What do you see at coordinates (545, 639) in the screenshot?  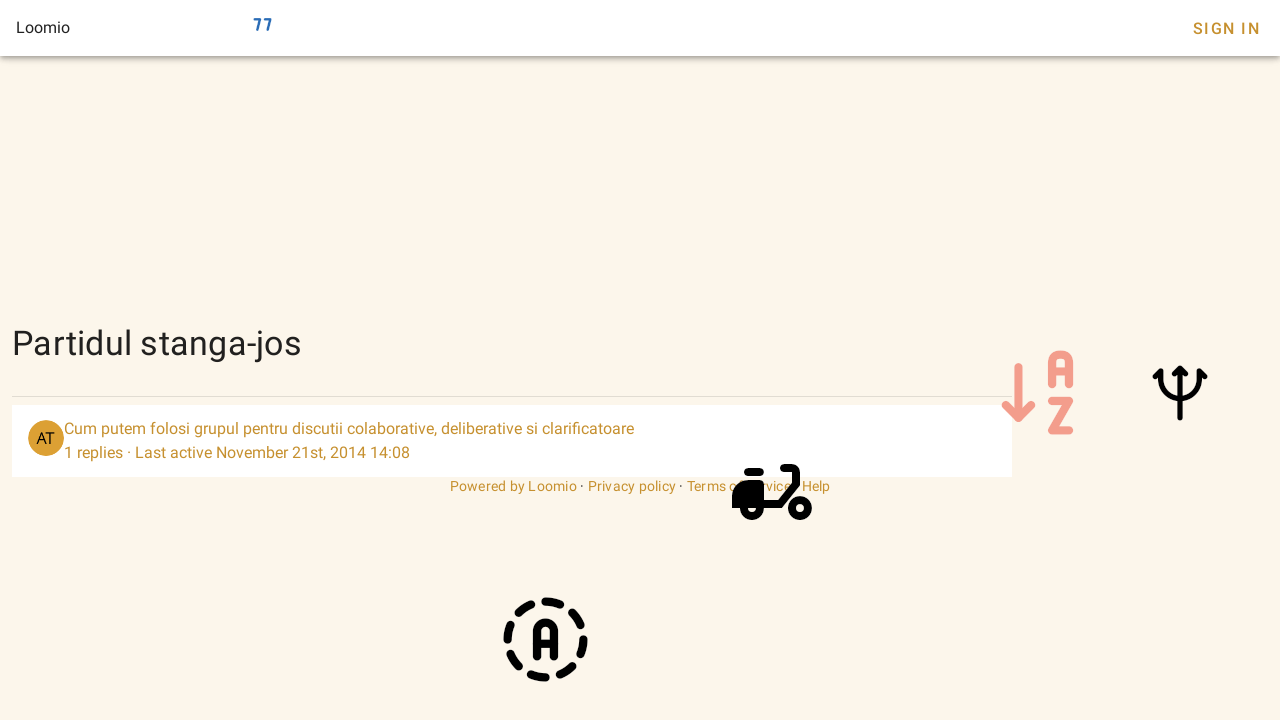 I see `indicates a draft or pending annotation` at bounding box center [545, 639].